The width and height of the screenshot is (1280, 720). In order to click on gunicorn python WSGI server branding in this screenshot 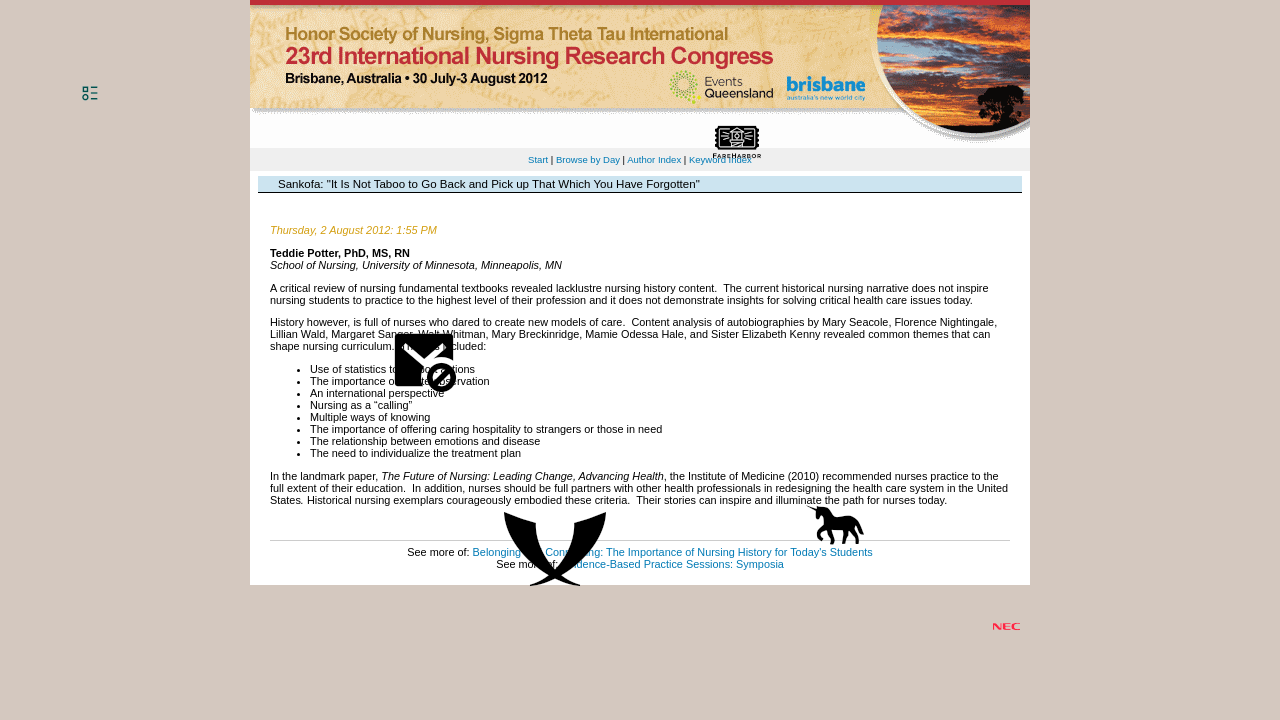, I will do `click(835, 525)`.